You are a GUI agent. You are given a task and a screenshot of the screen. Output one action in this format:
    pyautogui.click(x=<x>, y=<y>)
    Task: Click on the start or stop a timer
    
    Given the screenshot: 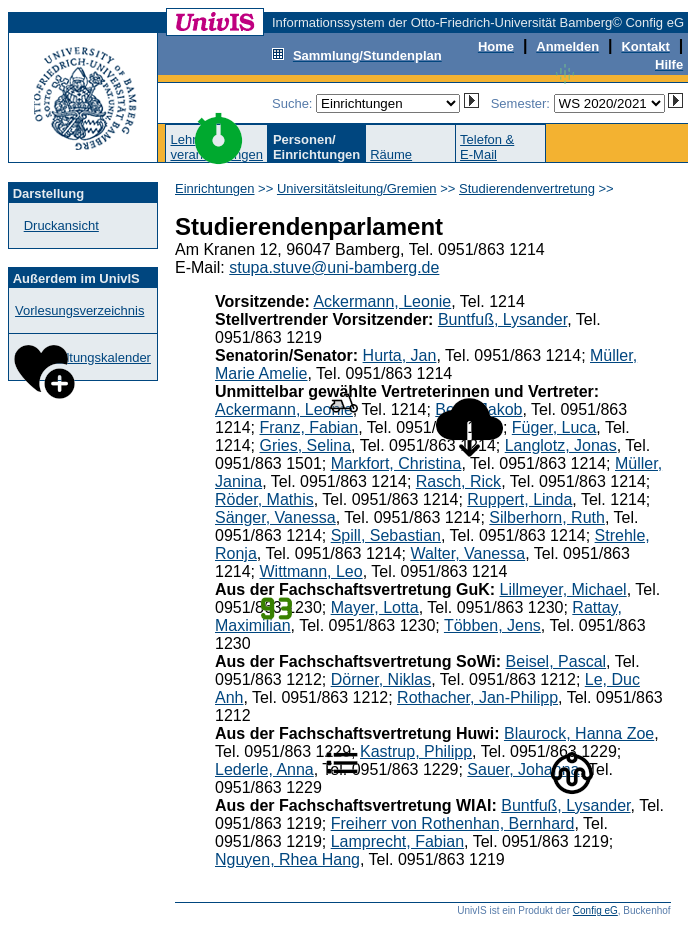 What is the action you would take?
    pyautogui.click(x=218, y=138)
    